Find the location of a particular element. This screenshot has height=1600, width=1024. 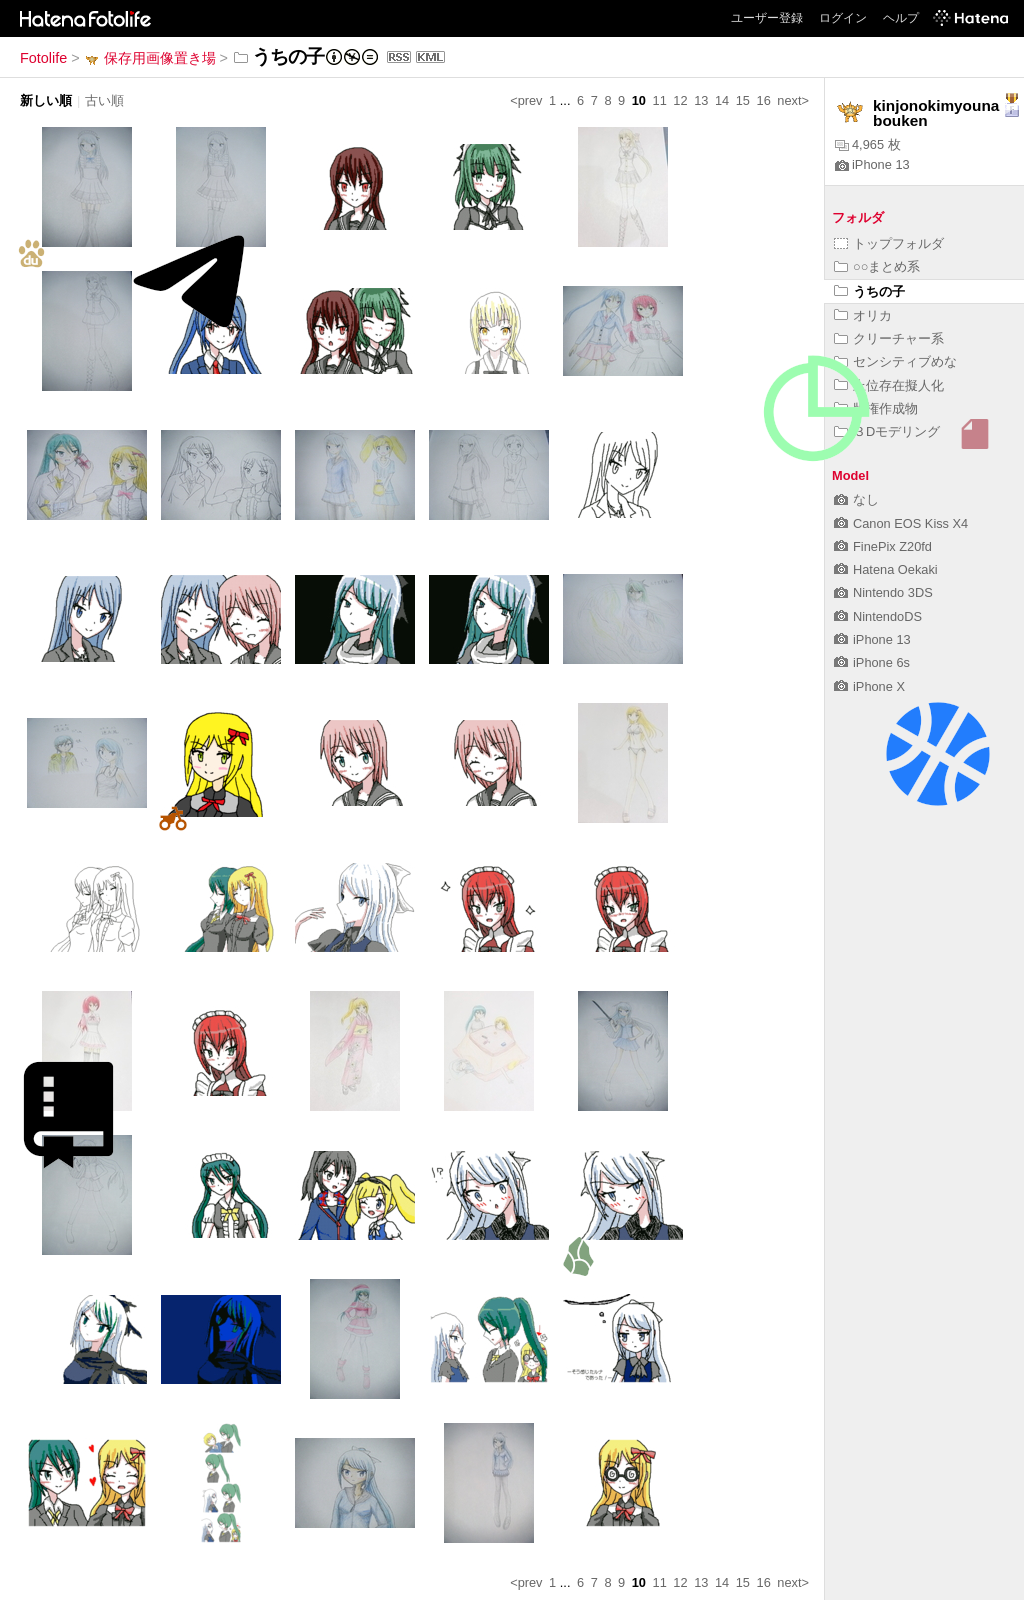

access sports scores and updates is located at coordinates (938, 754).